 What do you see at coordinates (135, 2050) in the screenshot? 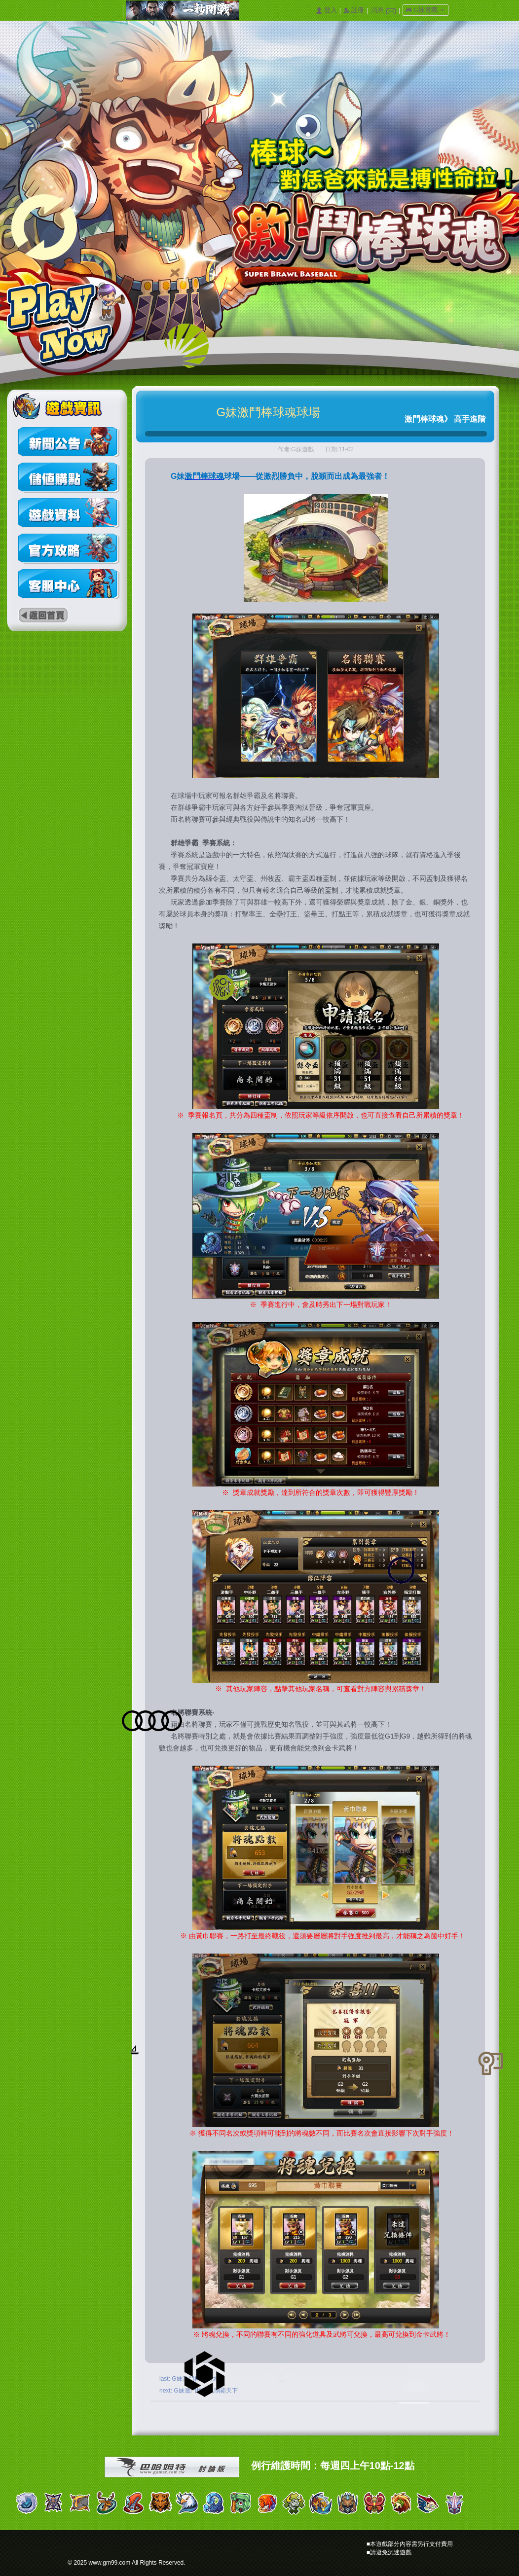
I see `navigate to sailing or boating features` at bounding box center [135, 2050].